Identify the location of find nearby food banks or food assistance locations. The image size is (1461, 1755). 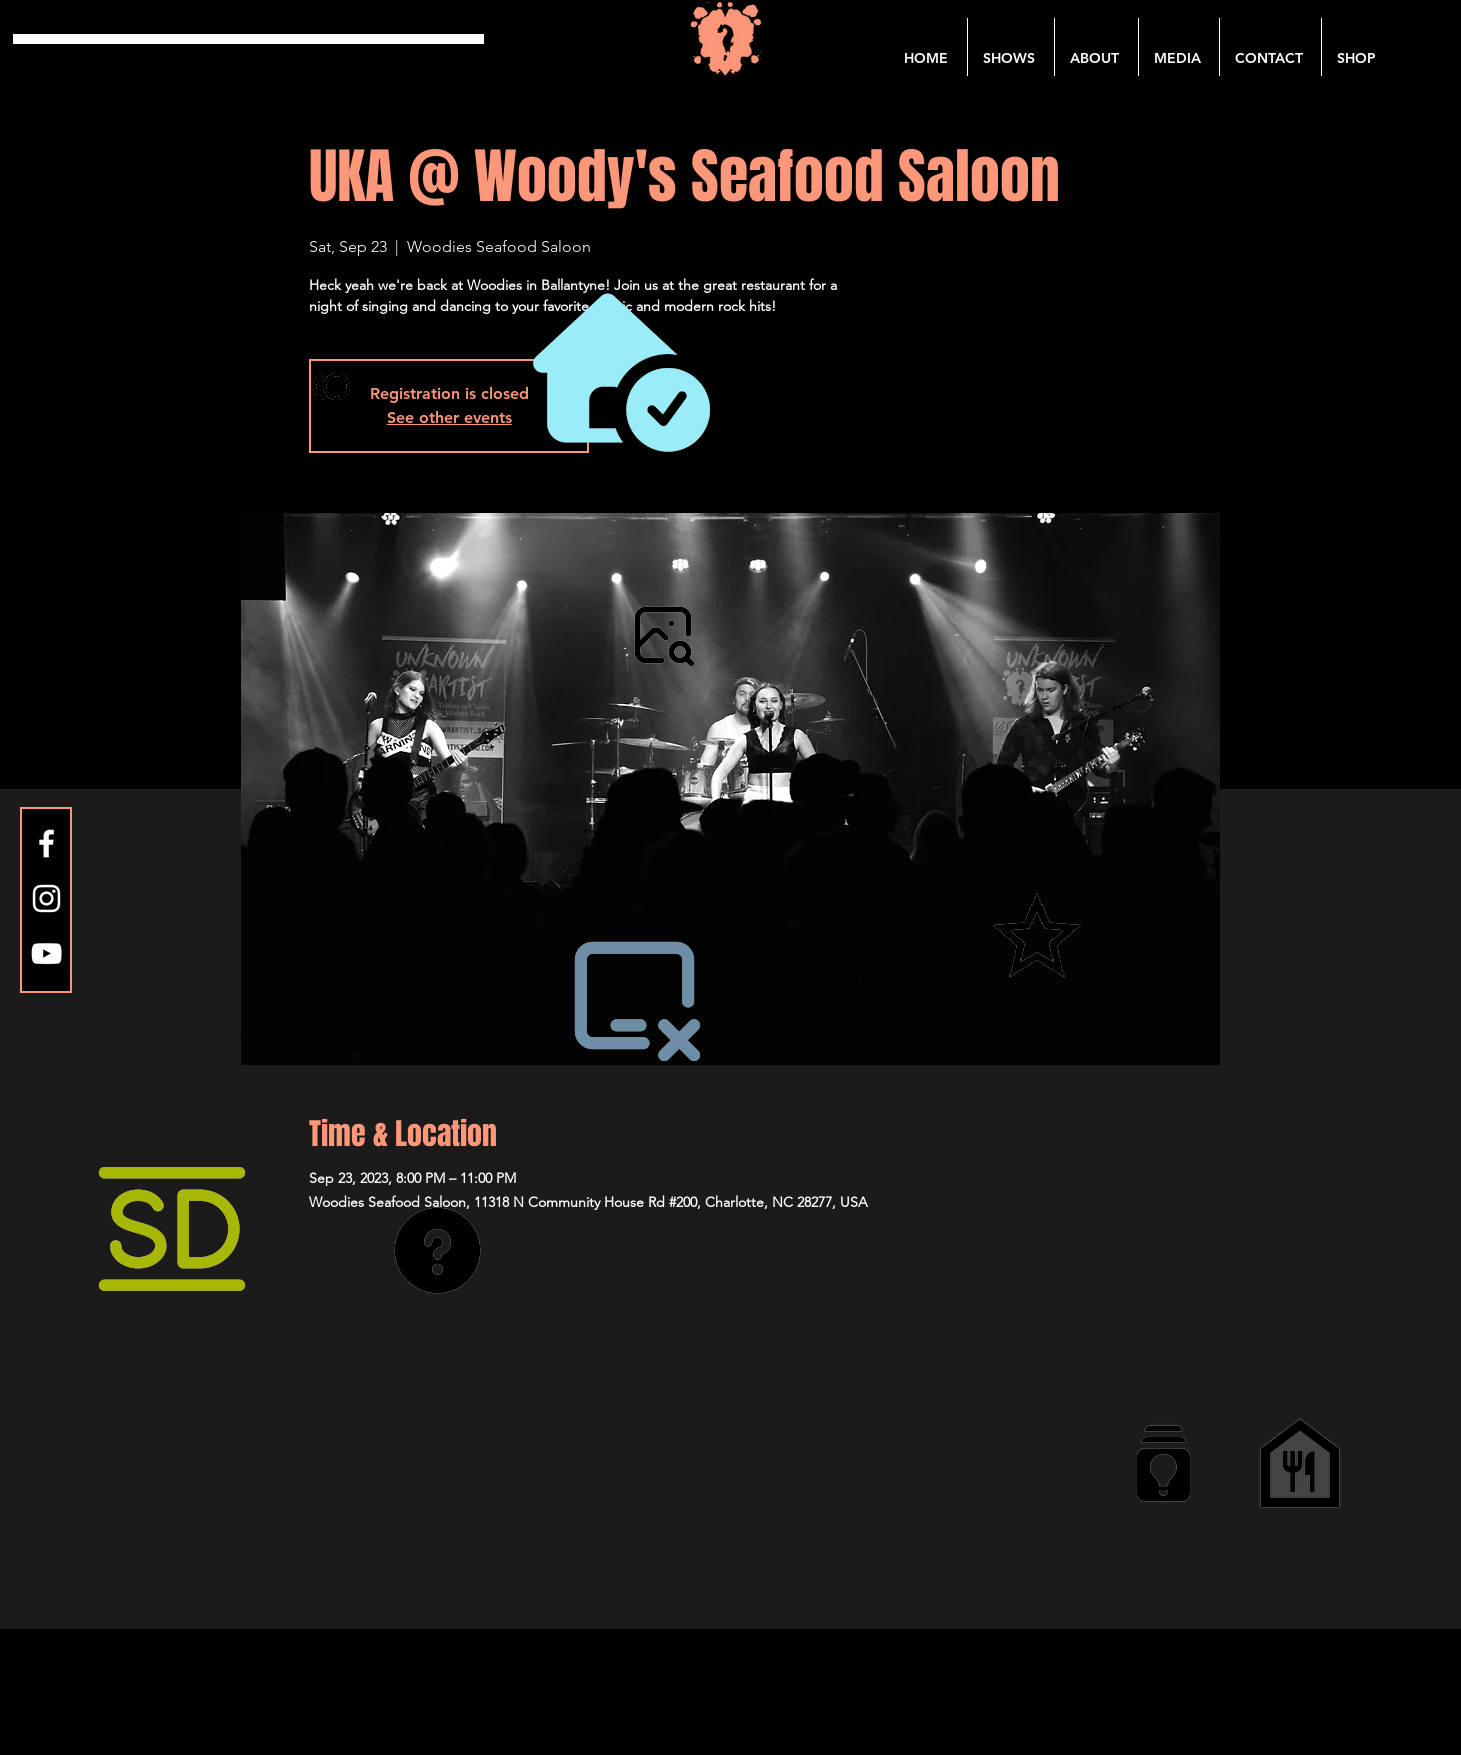
(1300, 1463).